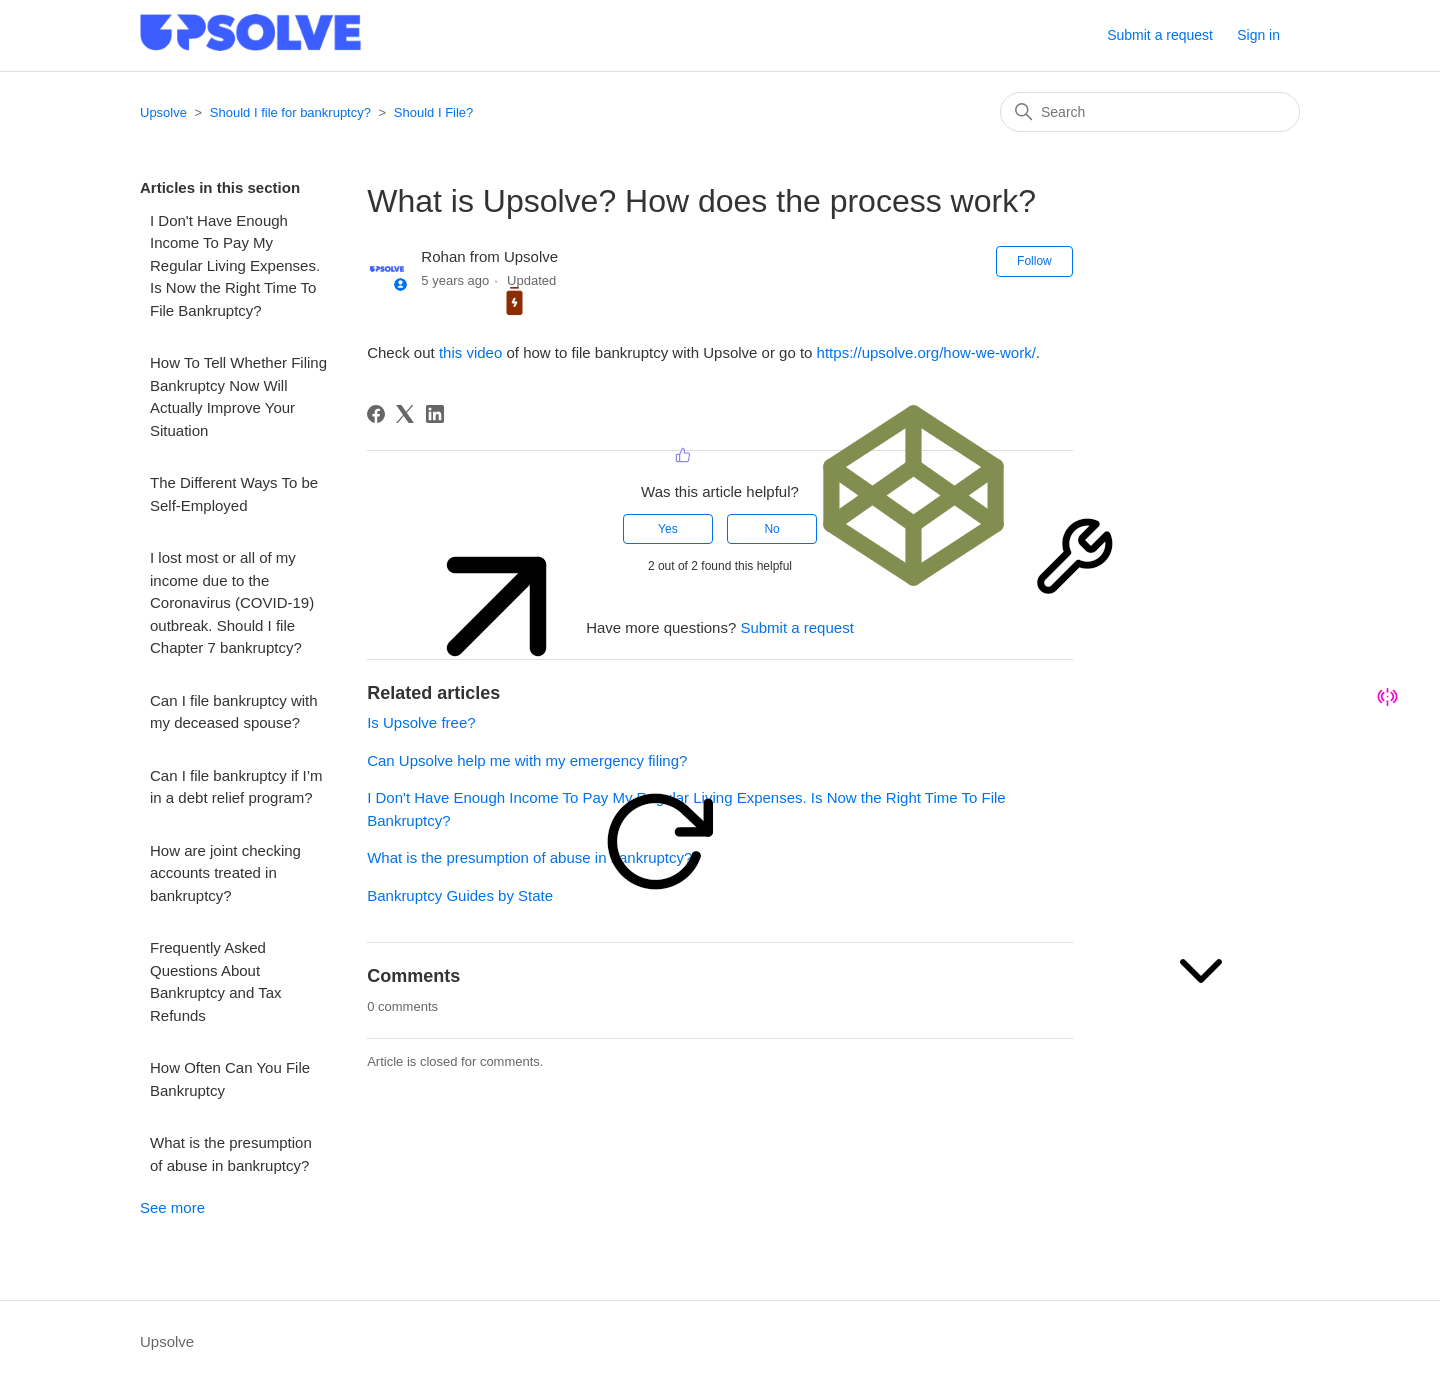  What do you see at coordinates (514, 301) in the screenshot?
I see `indicates device is currently charging` at bounding box center [514, 301].